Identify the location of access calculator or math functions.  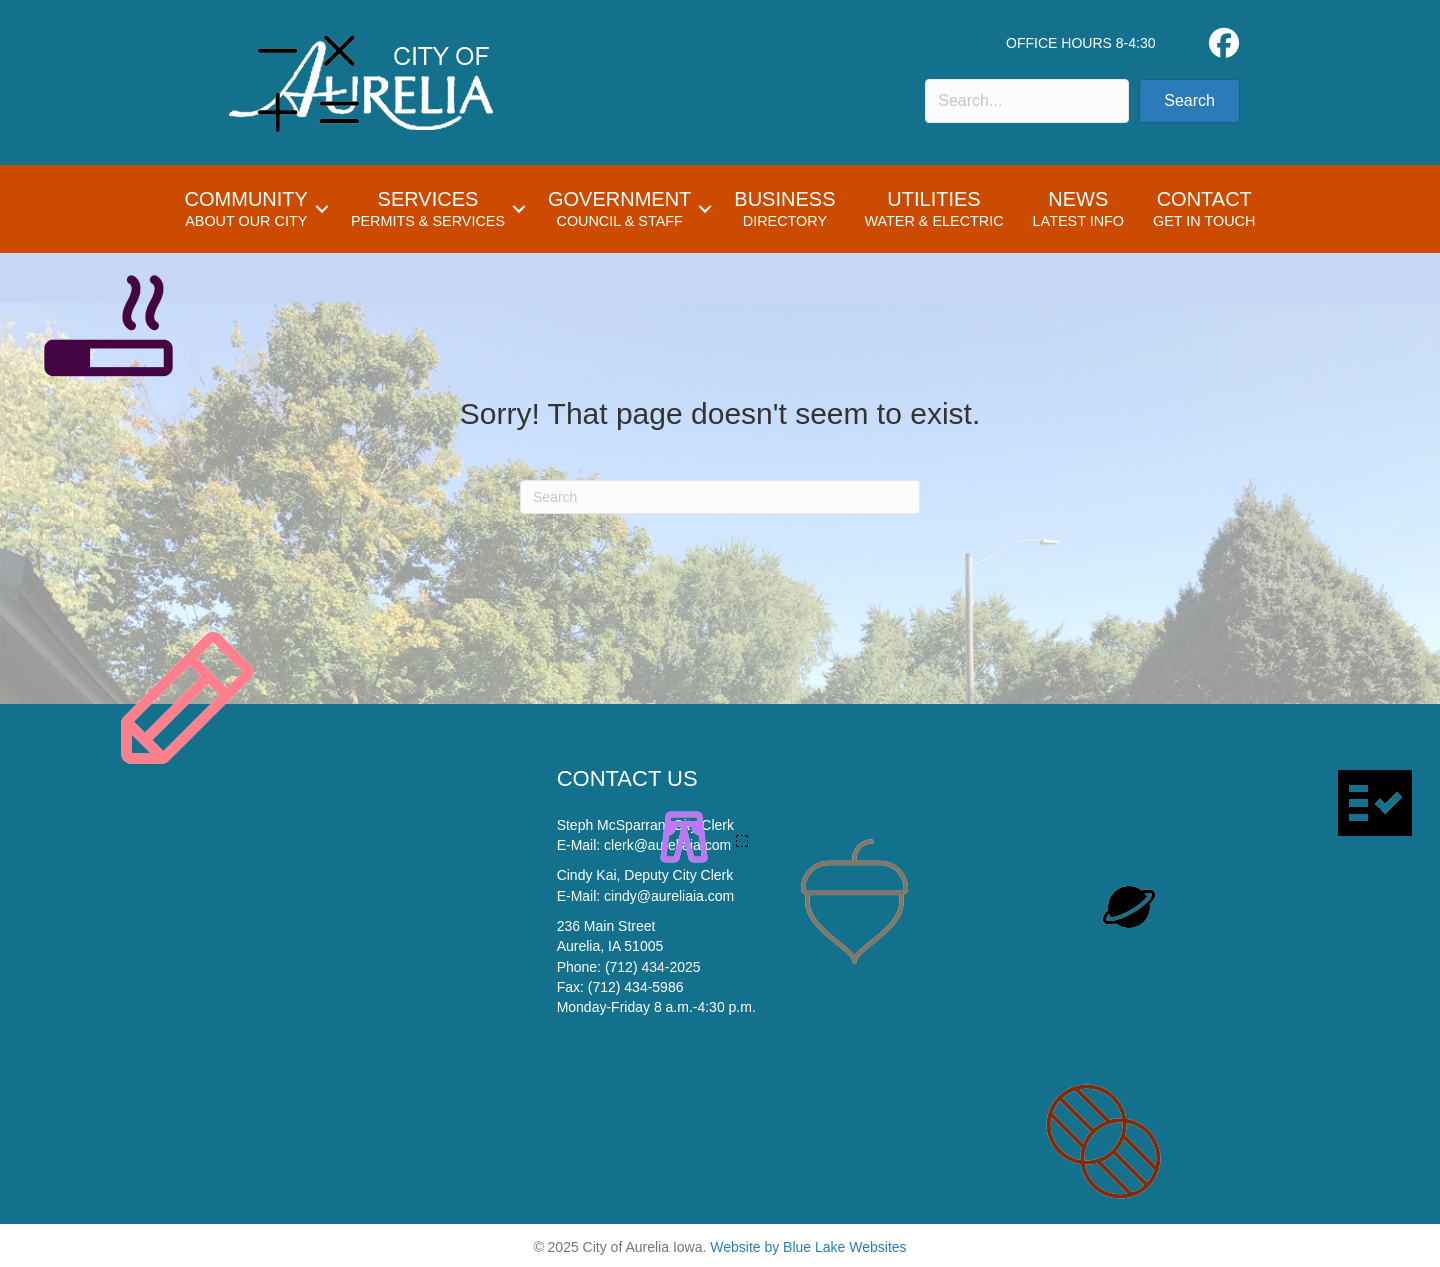
(308, 81).